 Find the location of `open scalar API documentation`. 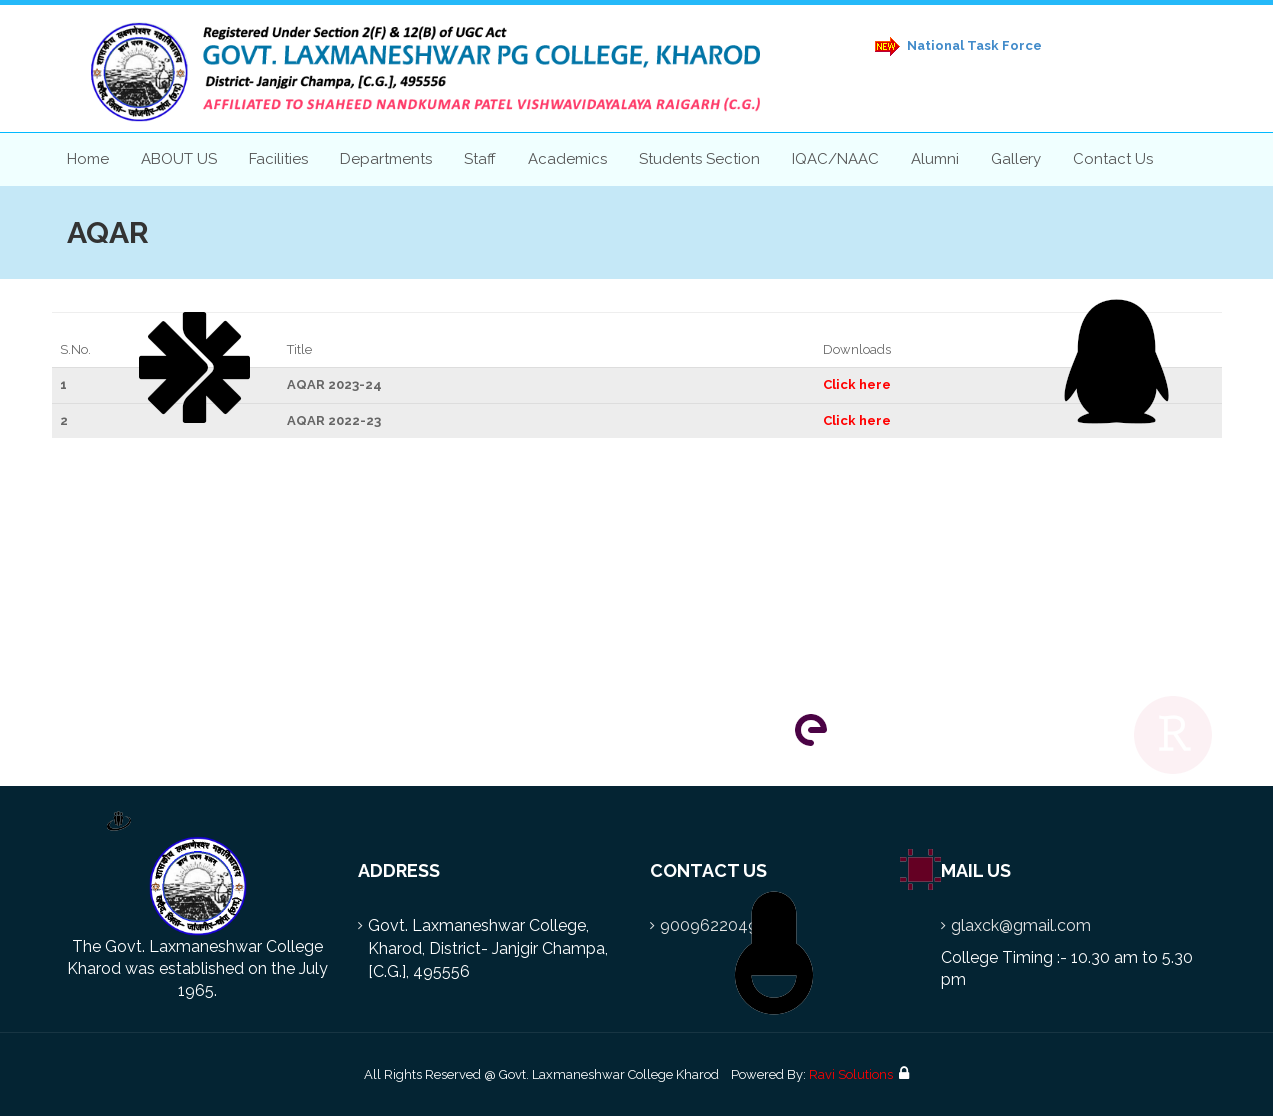

open scalar API documentation is located at coordinates (194, 367).